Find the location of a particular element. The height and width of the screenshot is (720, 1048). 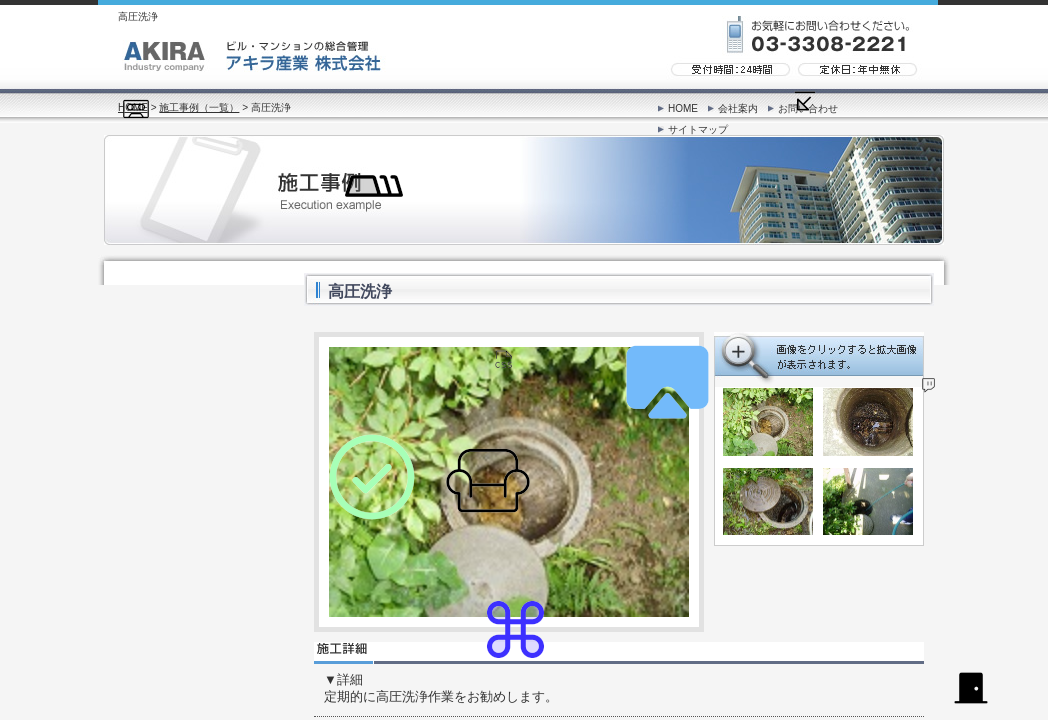

access audio recordings or voice memos is located at coordinates (136, 109).